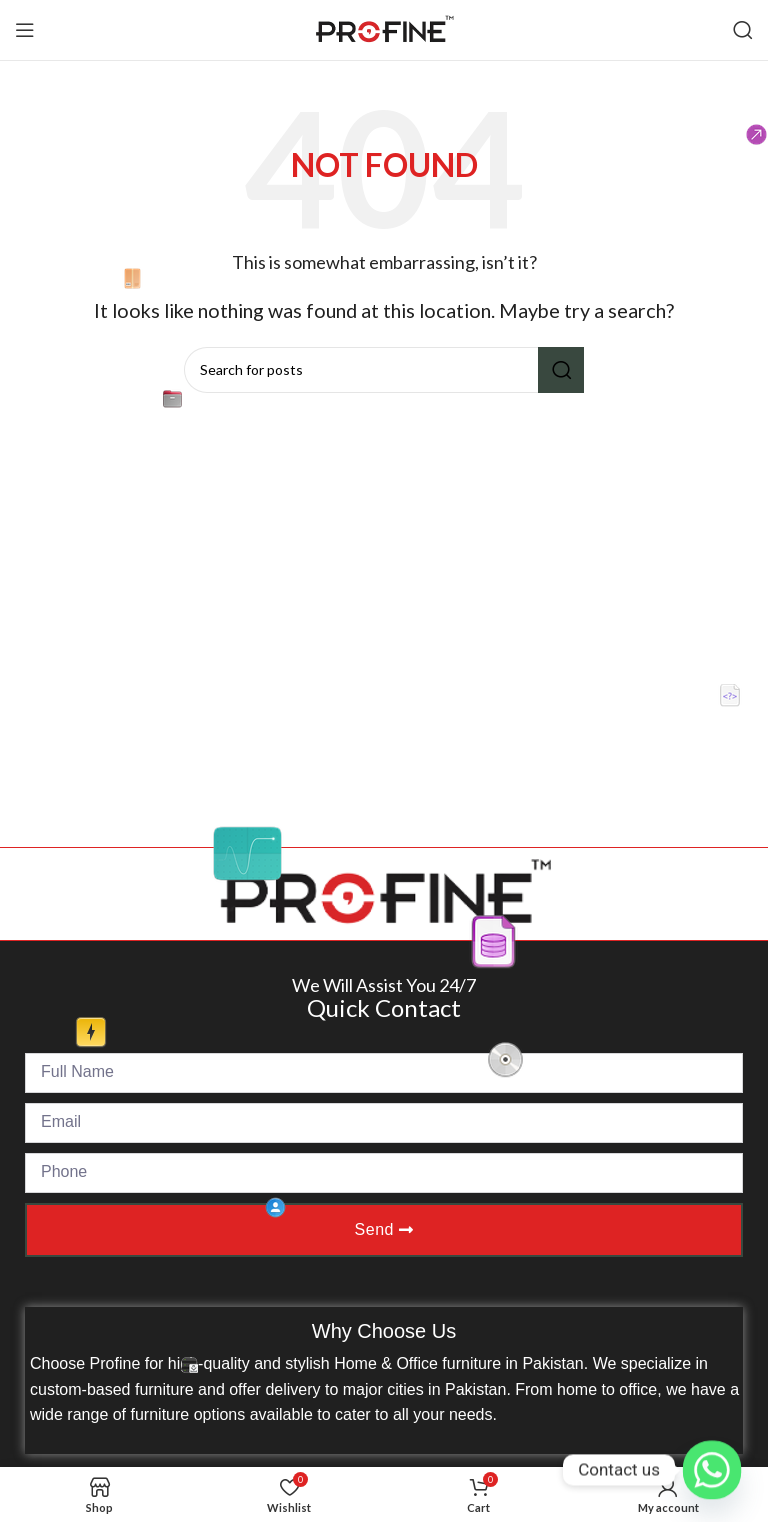 Image resolution: width=768 pixels, height=1522 pixels. What do you see at coordinates (172, 398) in the screenshot?
I see `open the file manager` at bounding box center [172, 398].